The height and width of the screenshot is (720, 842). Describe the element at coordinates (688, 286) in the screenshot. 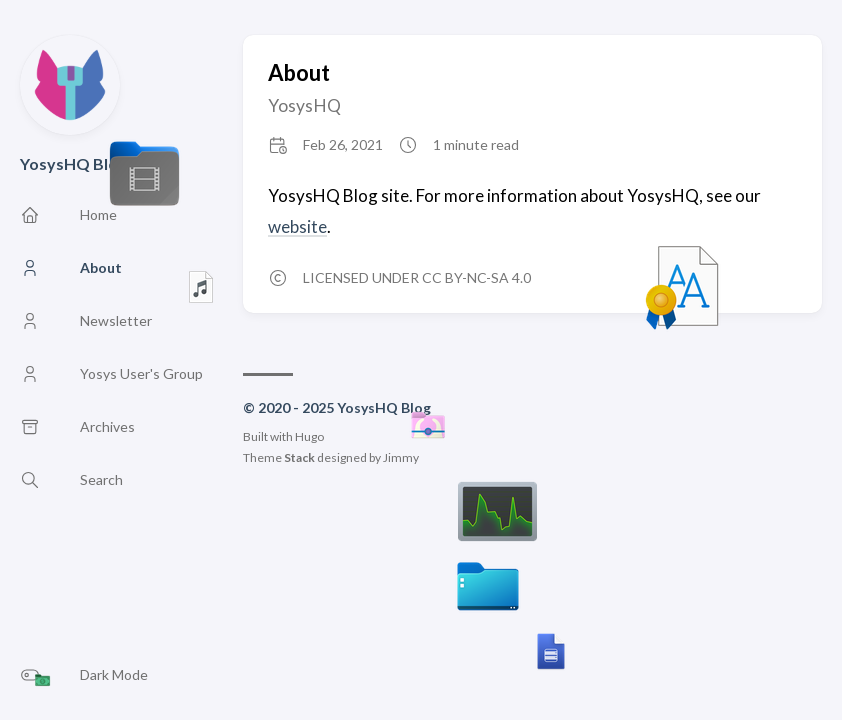

I see `a certified or premium font file` at that location.